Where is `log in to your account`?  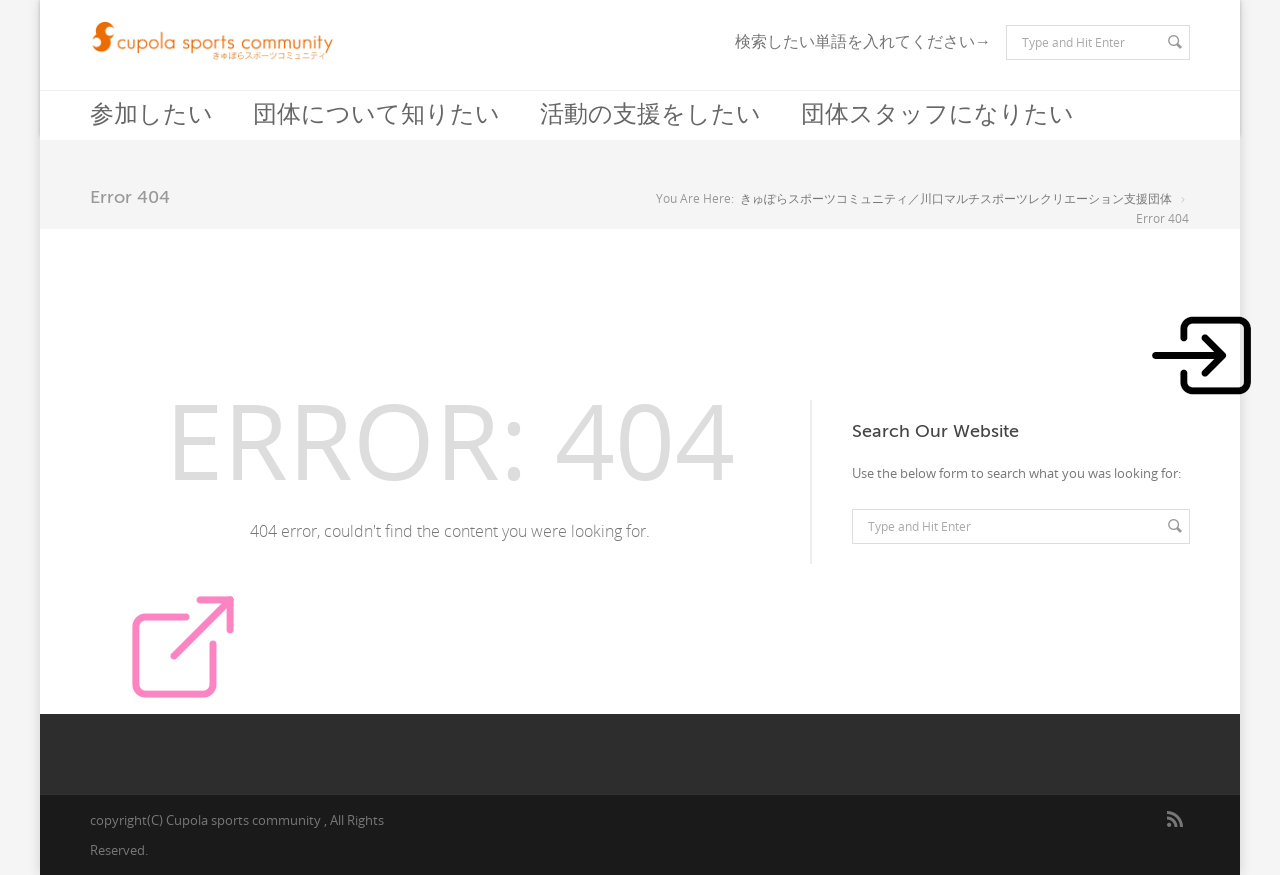
log in to your account is located at coordinates (1201, 355).